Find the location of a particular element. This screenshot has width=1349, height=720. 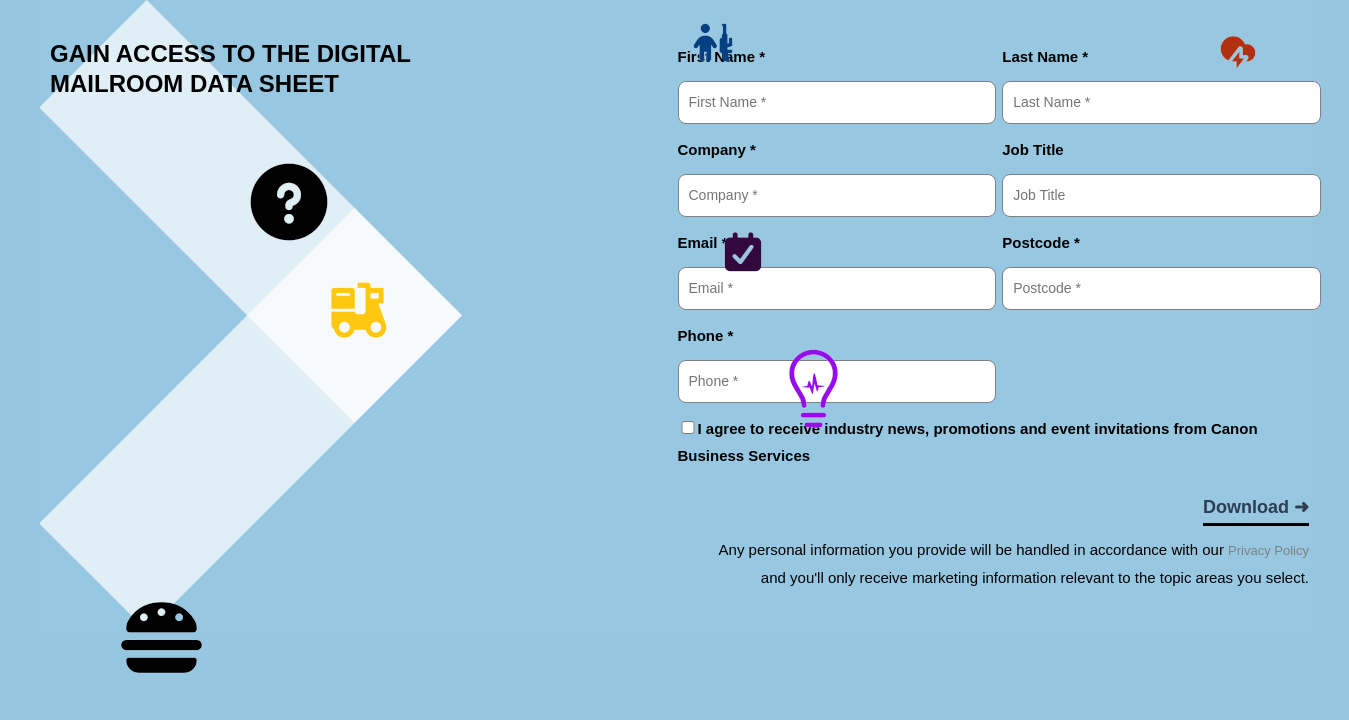

confirm or schedule an appointment is located at coordinates (743, 253).